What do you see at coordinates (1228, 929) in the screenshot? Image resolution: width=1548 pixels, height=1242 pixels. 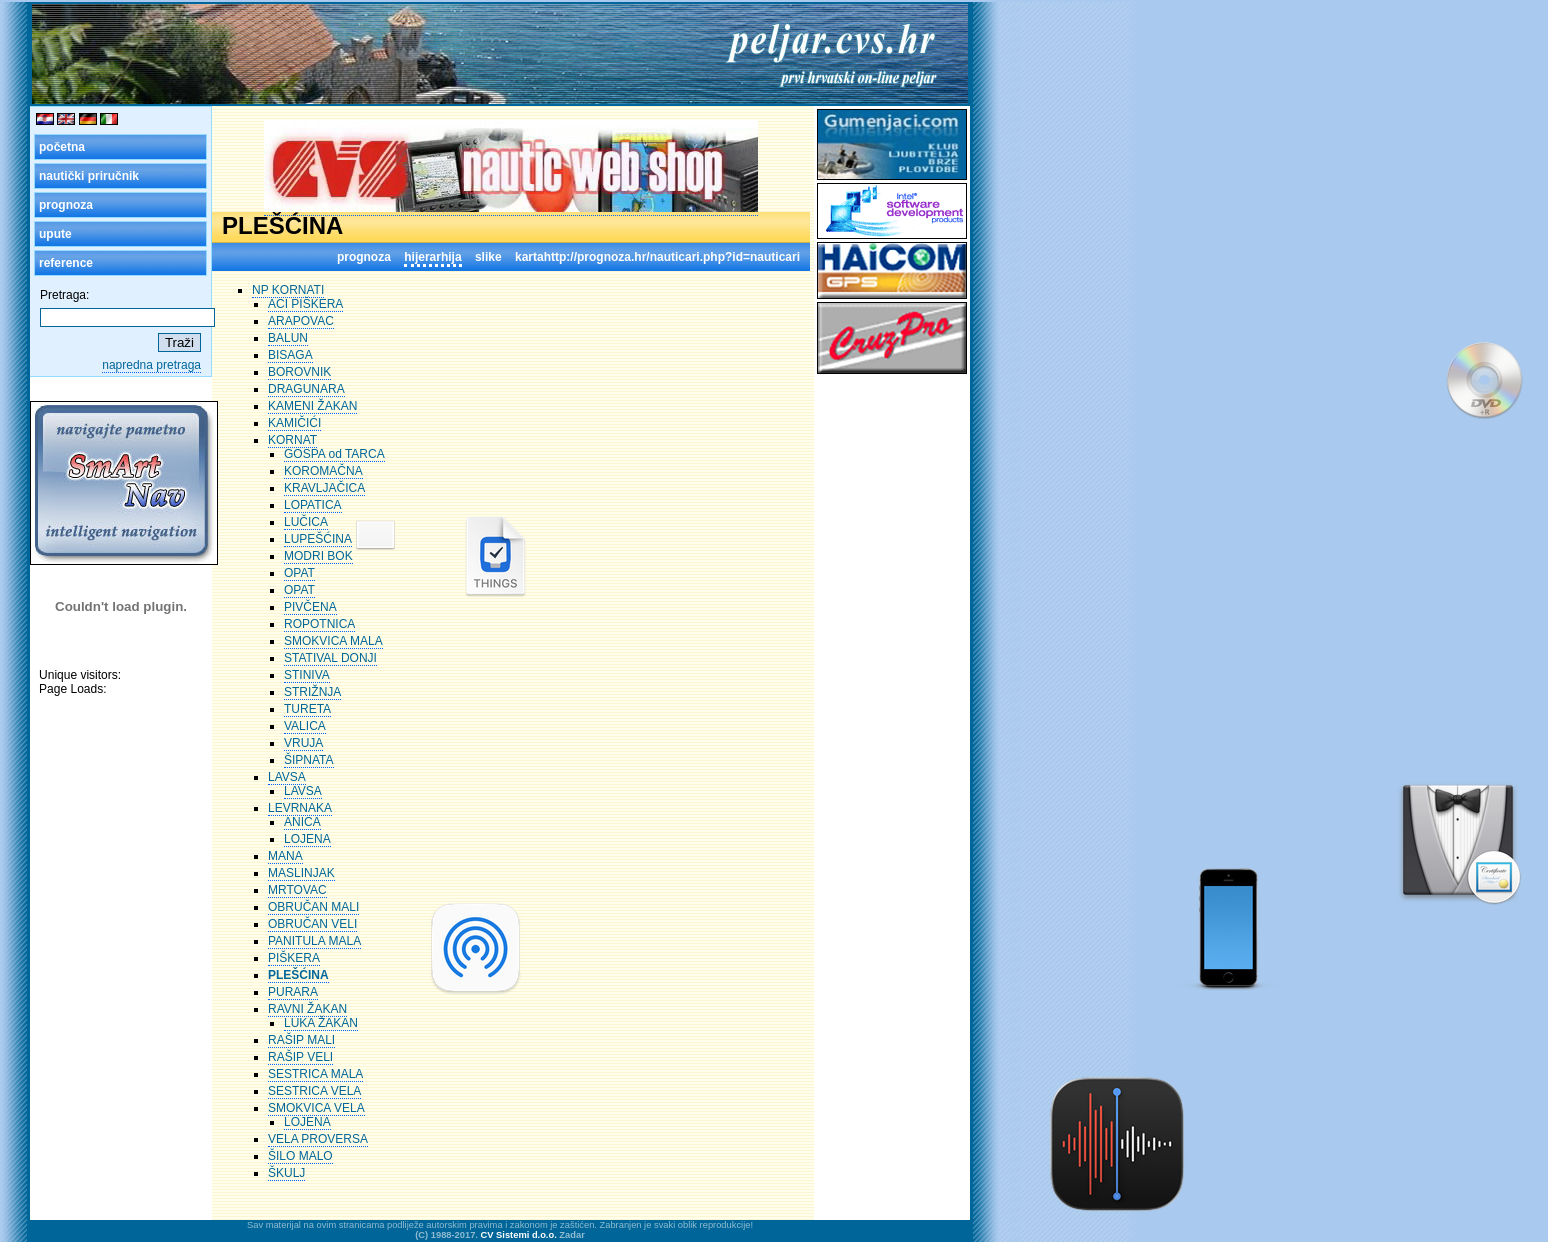 I see `connected iPhone device` at bounding box center [1228, 929].